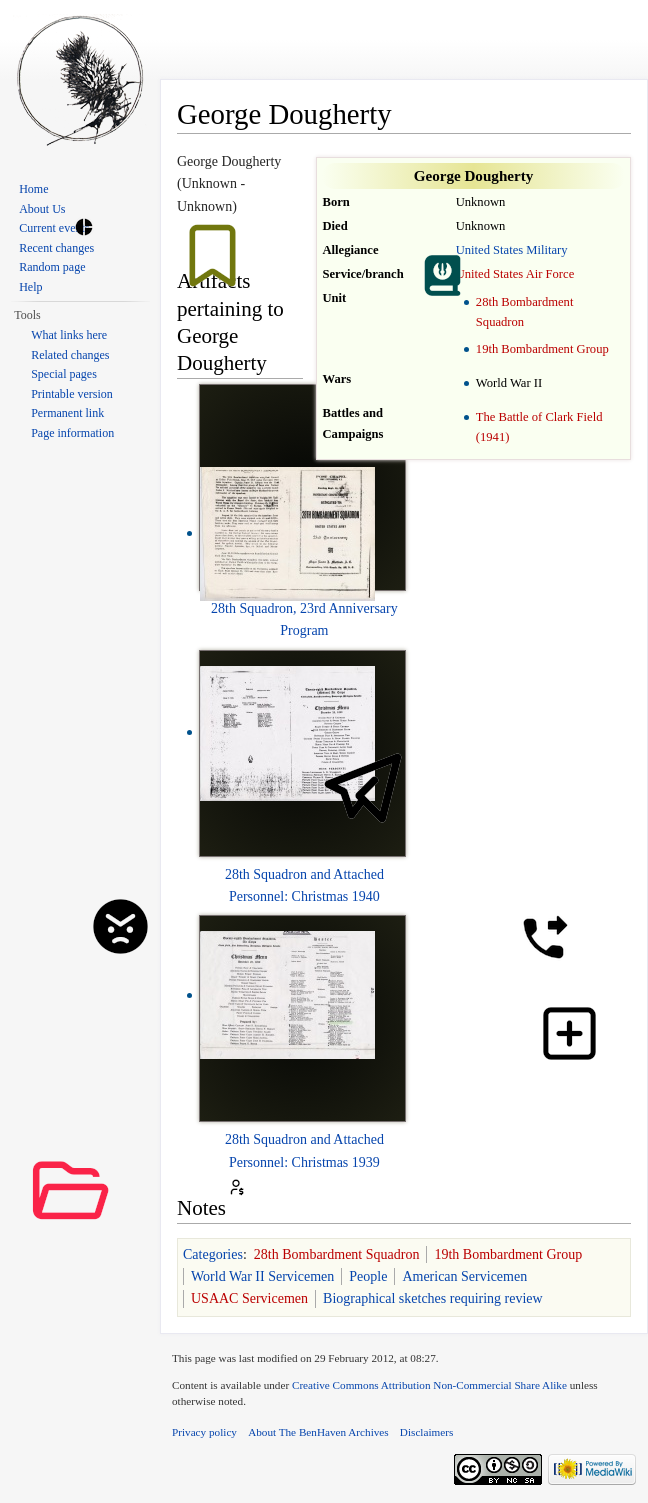  I want to click on view user payment or billing information, so click(236, 1187).